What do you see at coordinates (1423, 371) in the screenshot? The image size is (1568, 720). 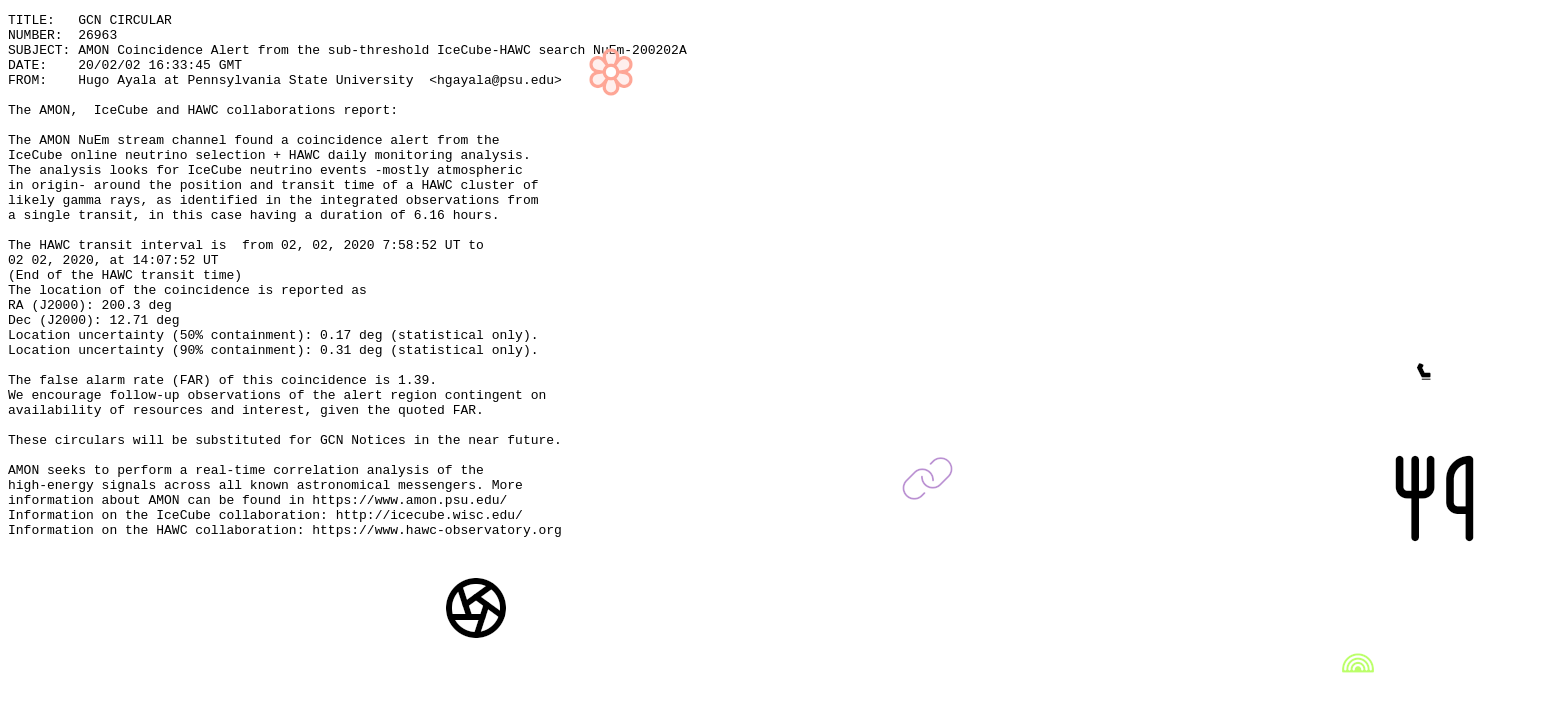 I see `select or reserve a seat` at bounding box center [1423, 371].